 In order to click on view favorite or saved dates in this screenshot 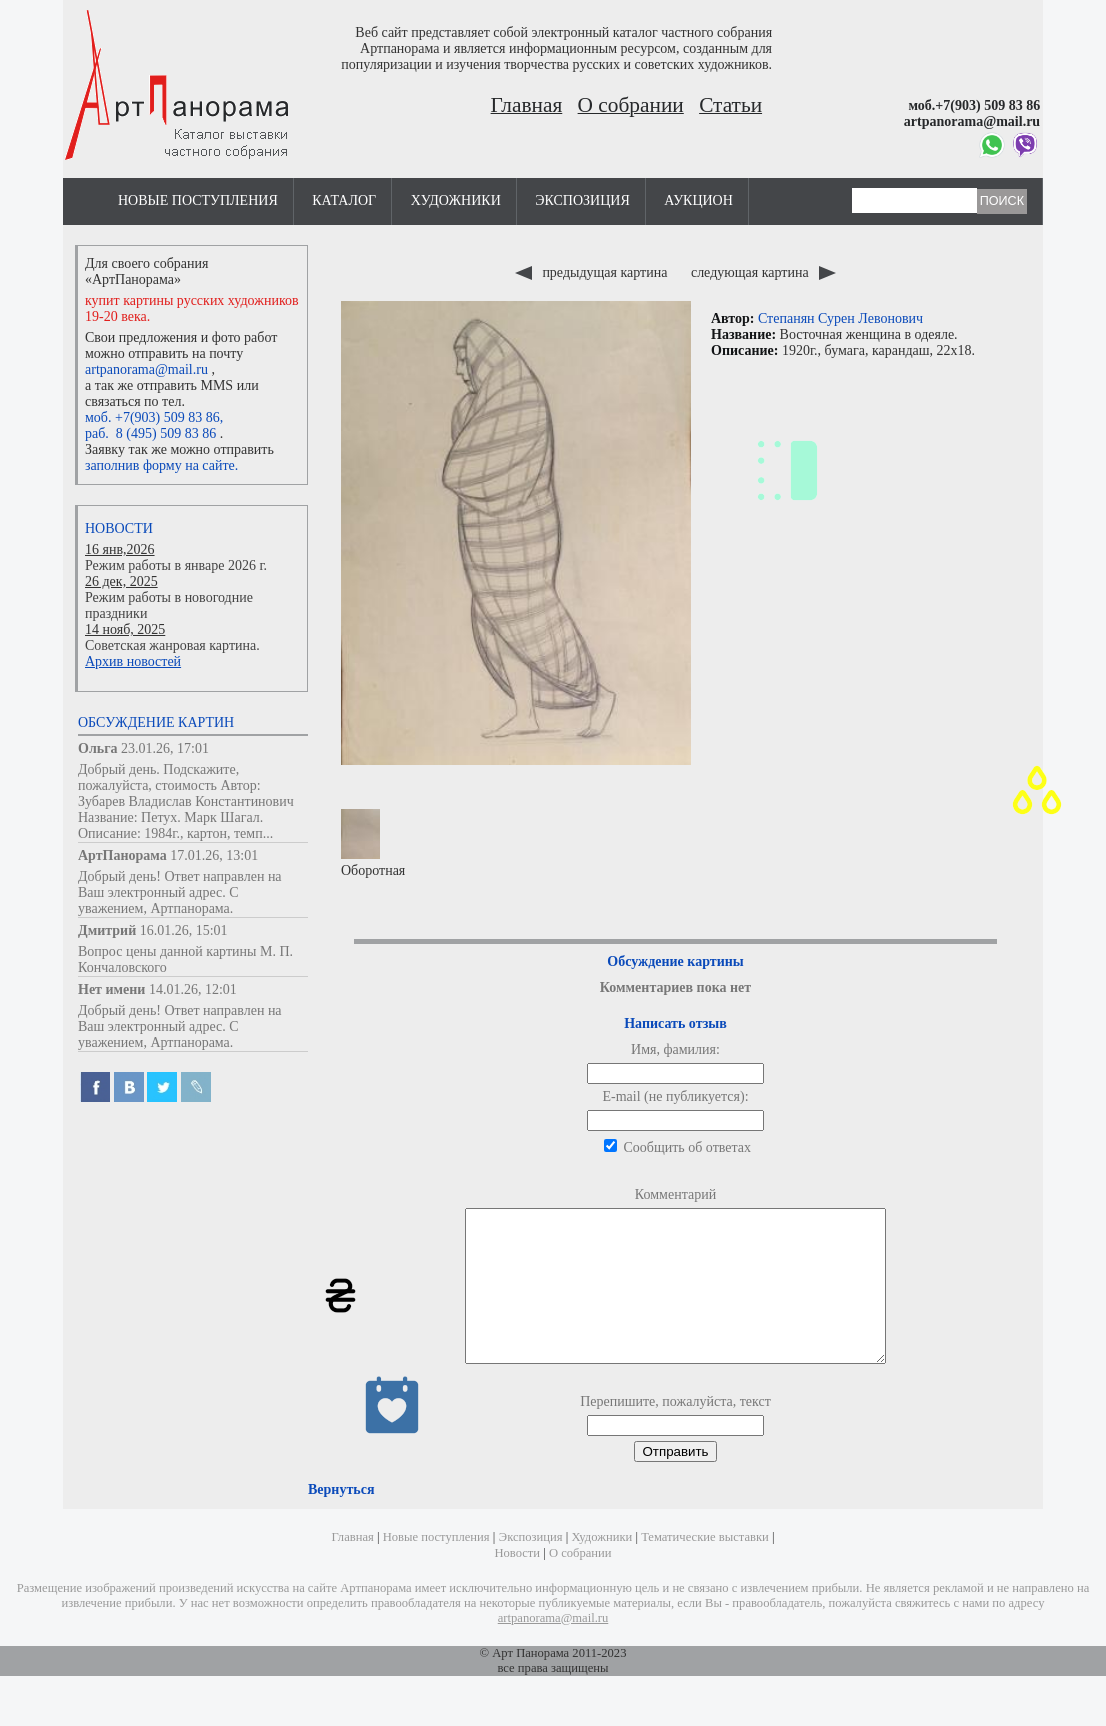, I will do `click(392, 1407)`.